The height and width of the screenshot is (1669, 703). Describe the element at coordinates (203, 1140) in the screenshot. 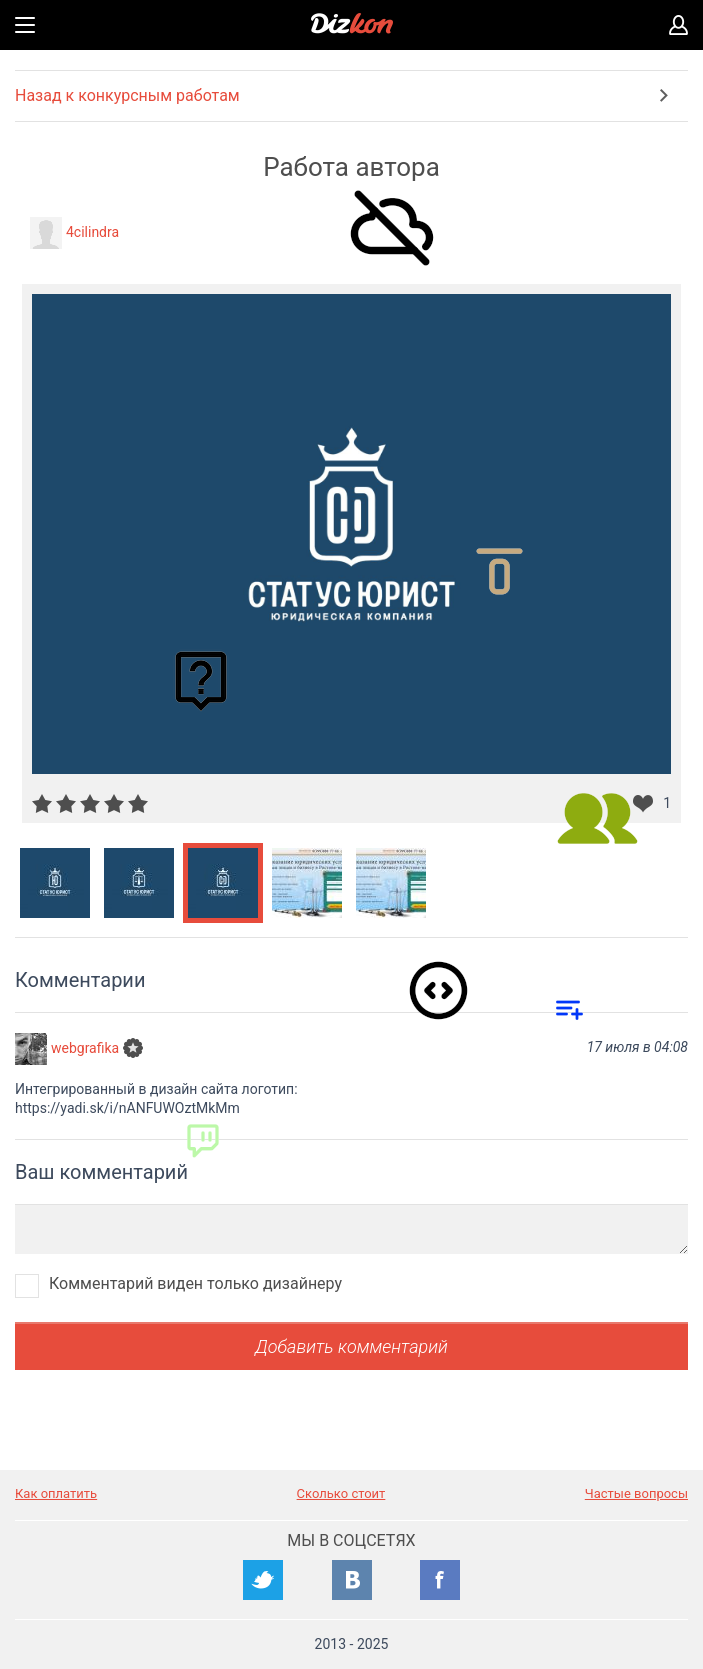

I see `open twitch app or website` at that location.